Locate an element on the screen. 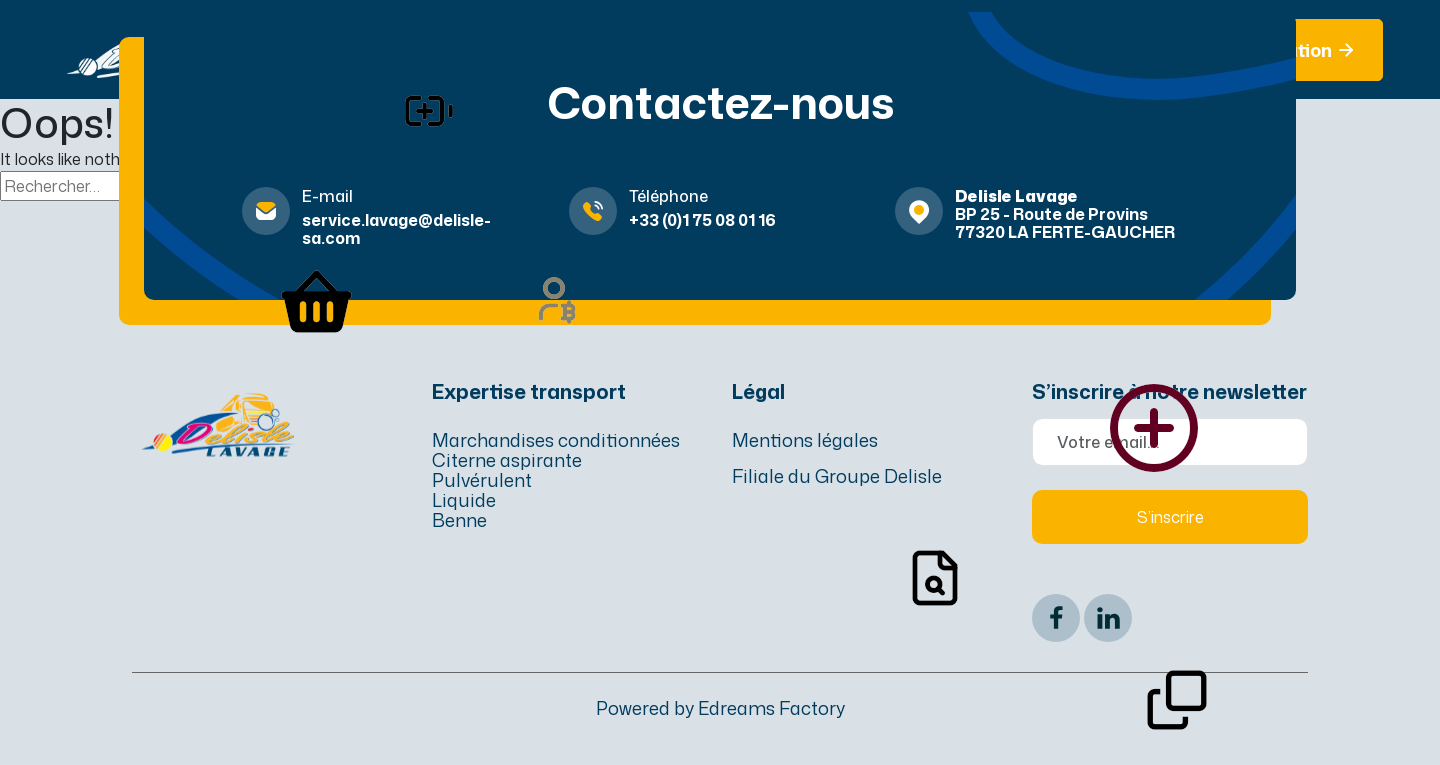 This screenshot has height=765, width=1440. add a new item is located at coordinates (1154, 428).